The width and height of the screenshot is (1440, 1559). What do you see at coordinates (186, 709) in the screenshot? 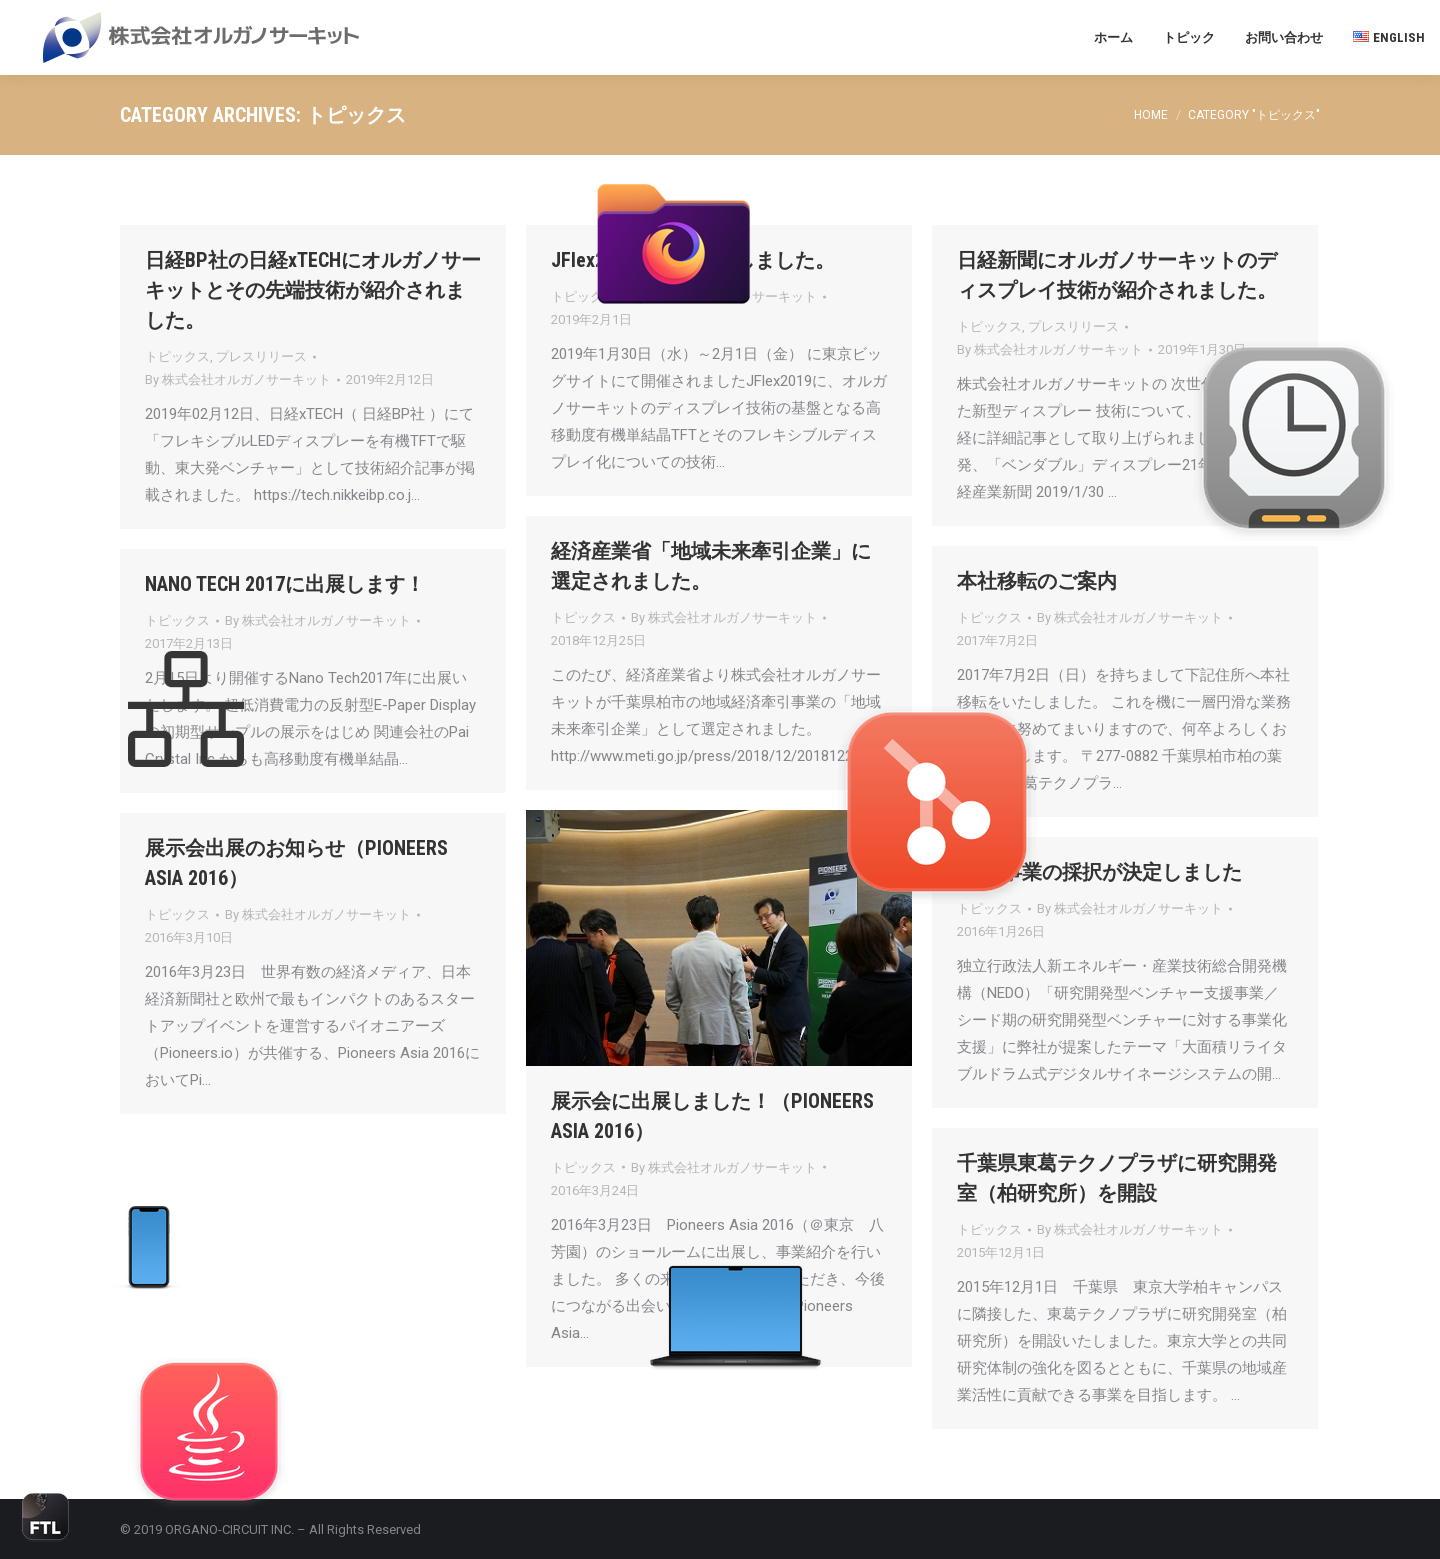
I see `view wired network connections` at bounding box center [186, 709].